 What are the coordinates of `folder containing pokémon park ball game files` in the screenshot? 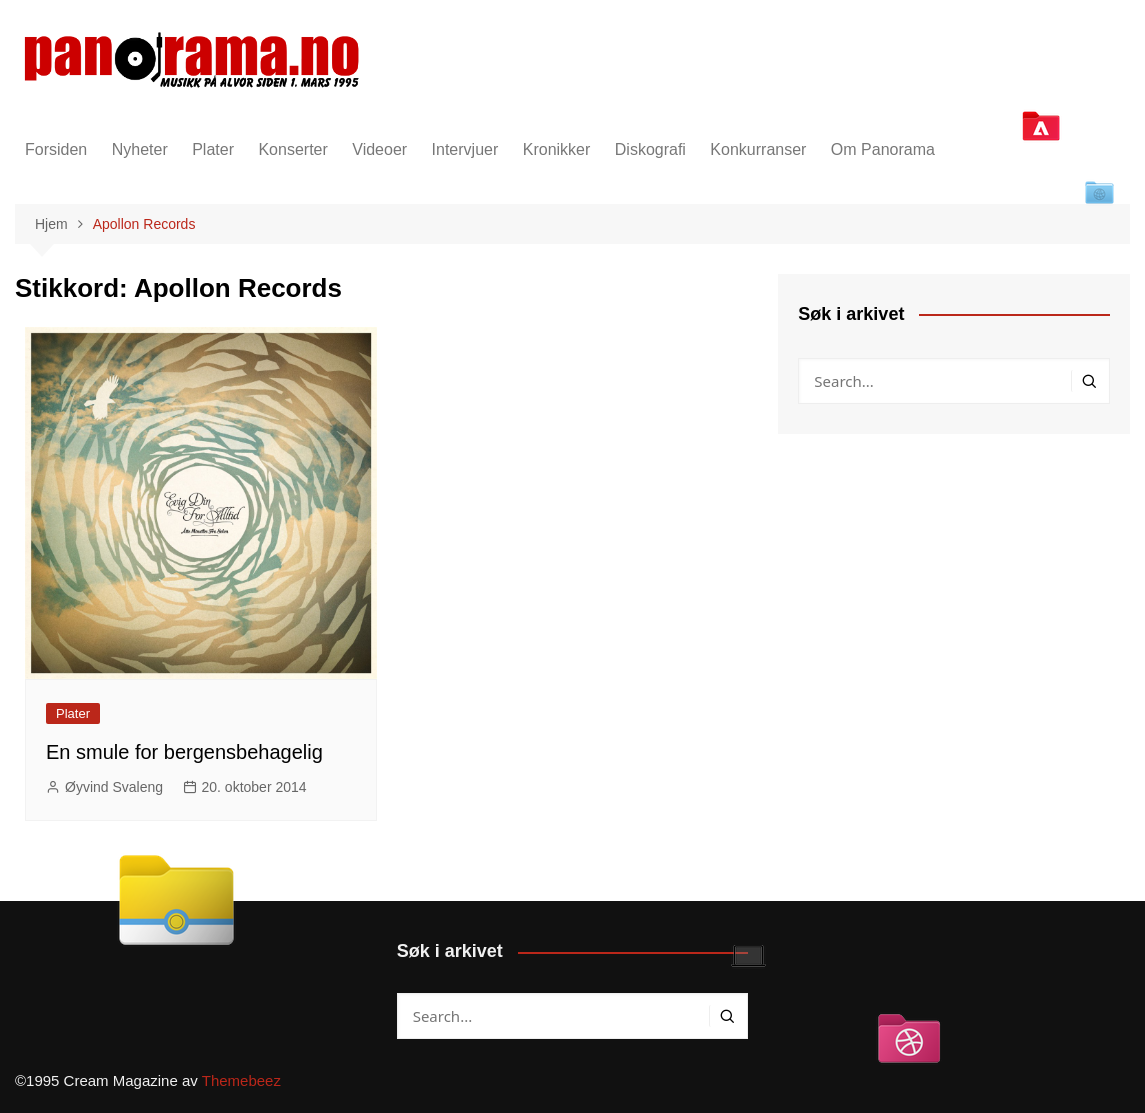 It's located at (176, 903).